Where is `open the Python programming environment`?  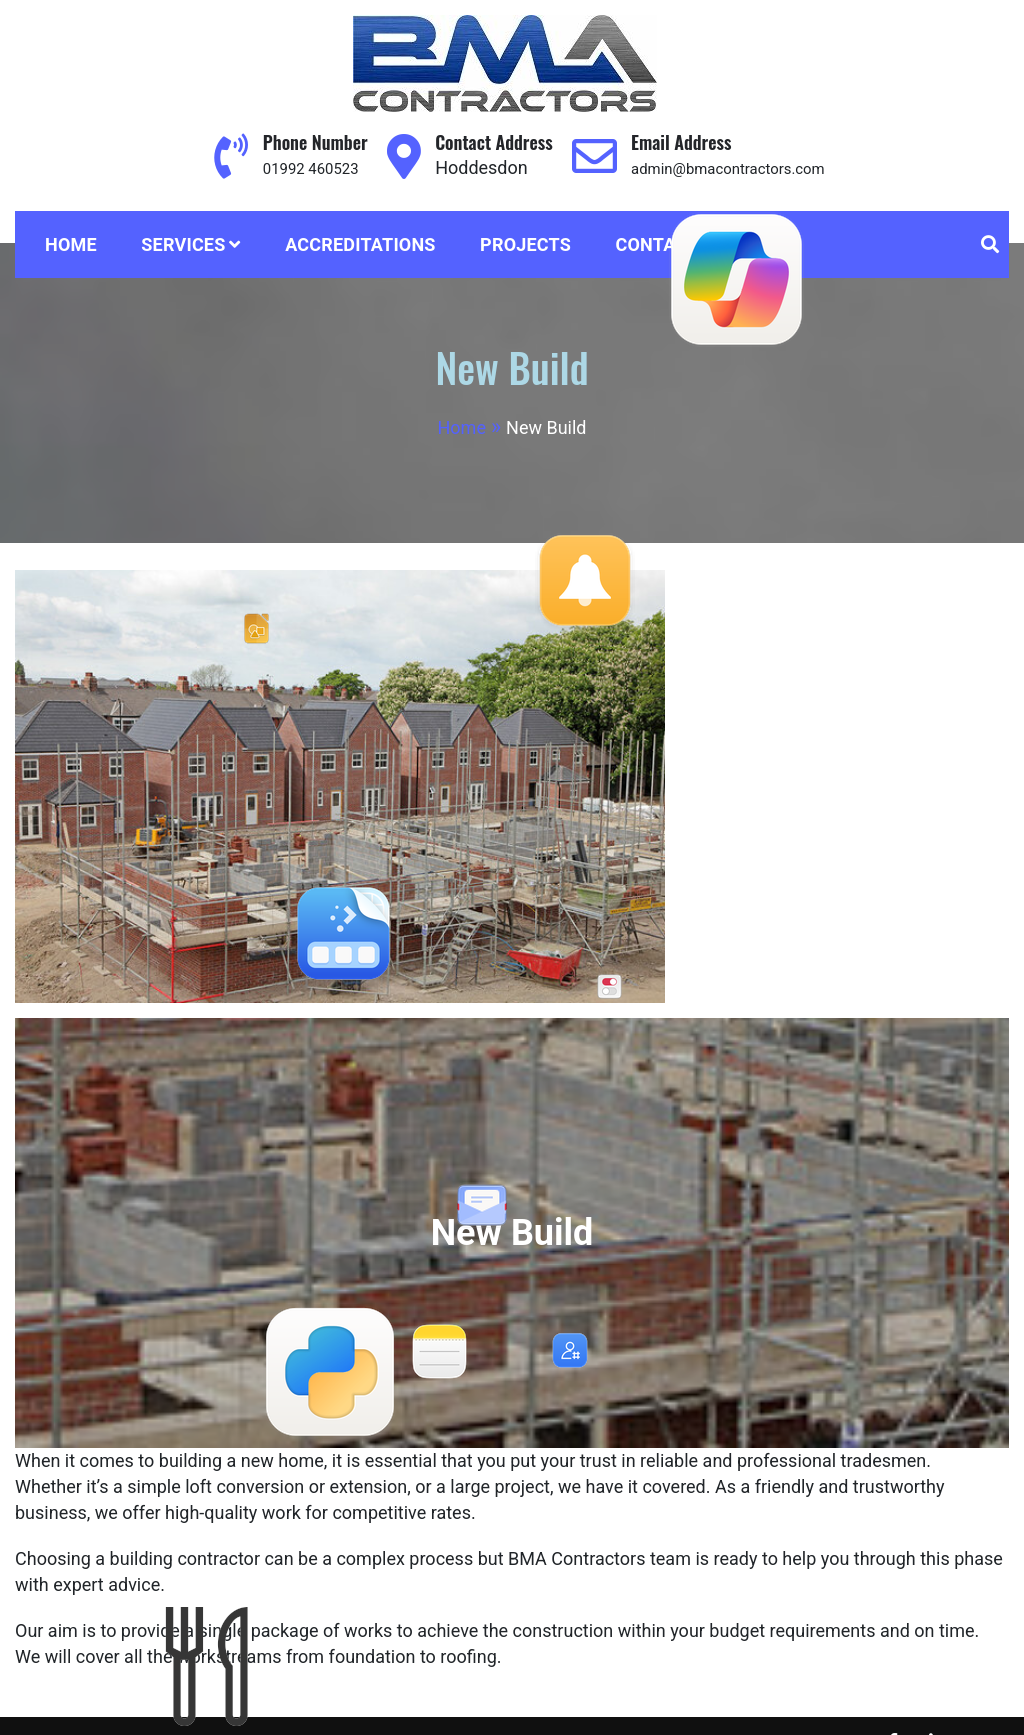 open the Python programming environment is located at coordinates (330, 1372).